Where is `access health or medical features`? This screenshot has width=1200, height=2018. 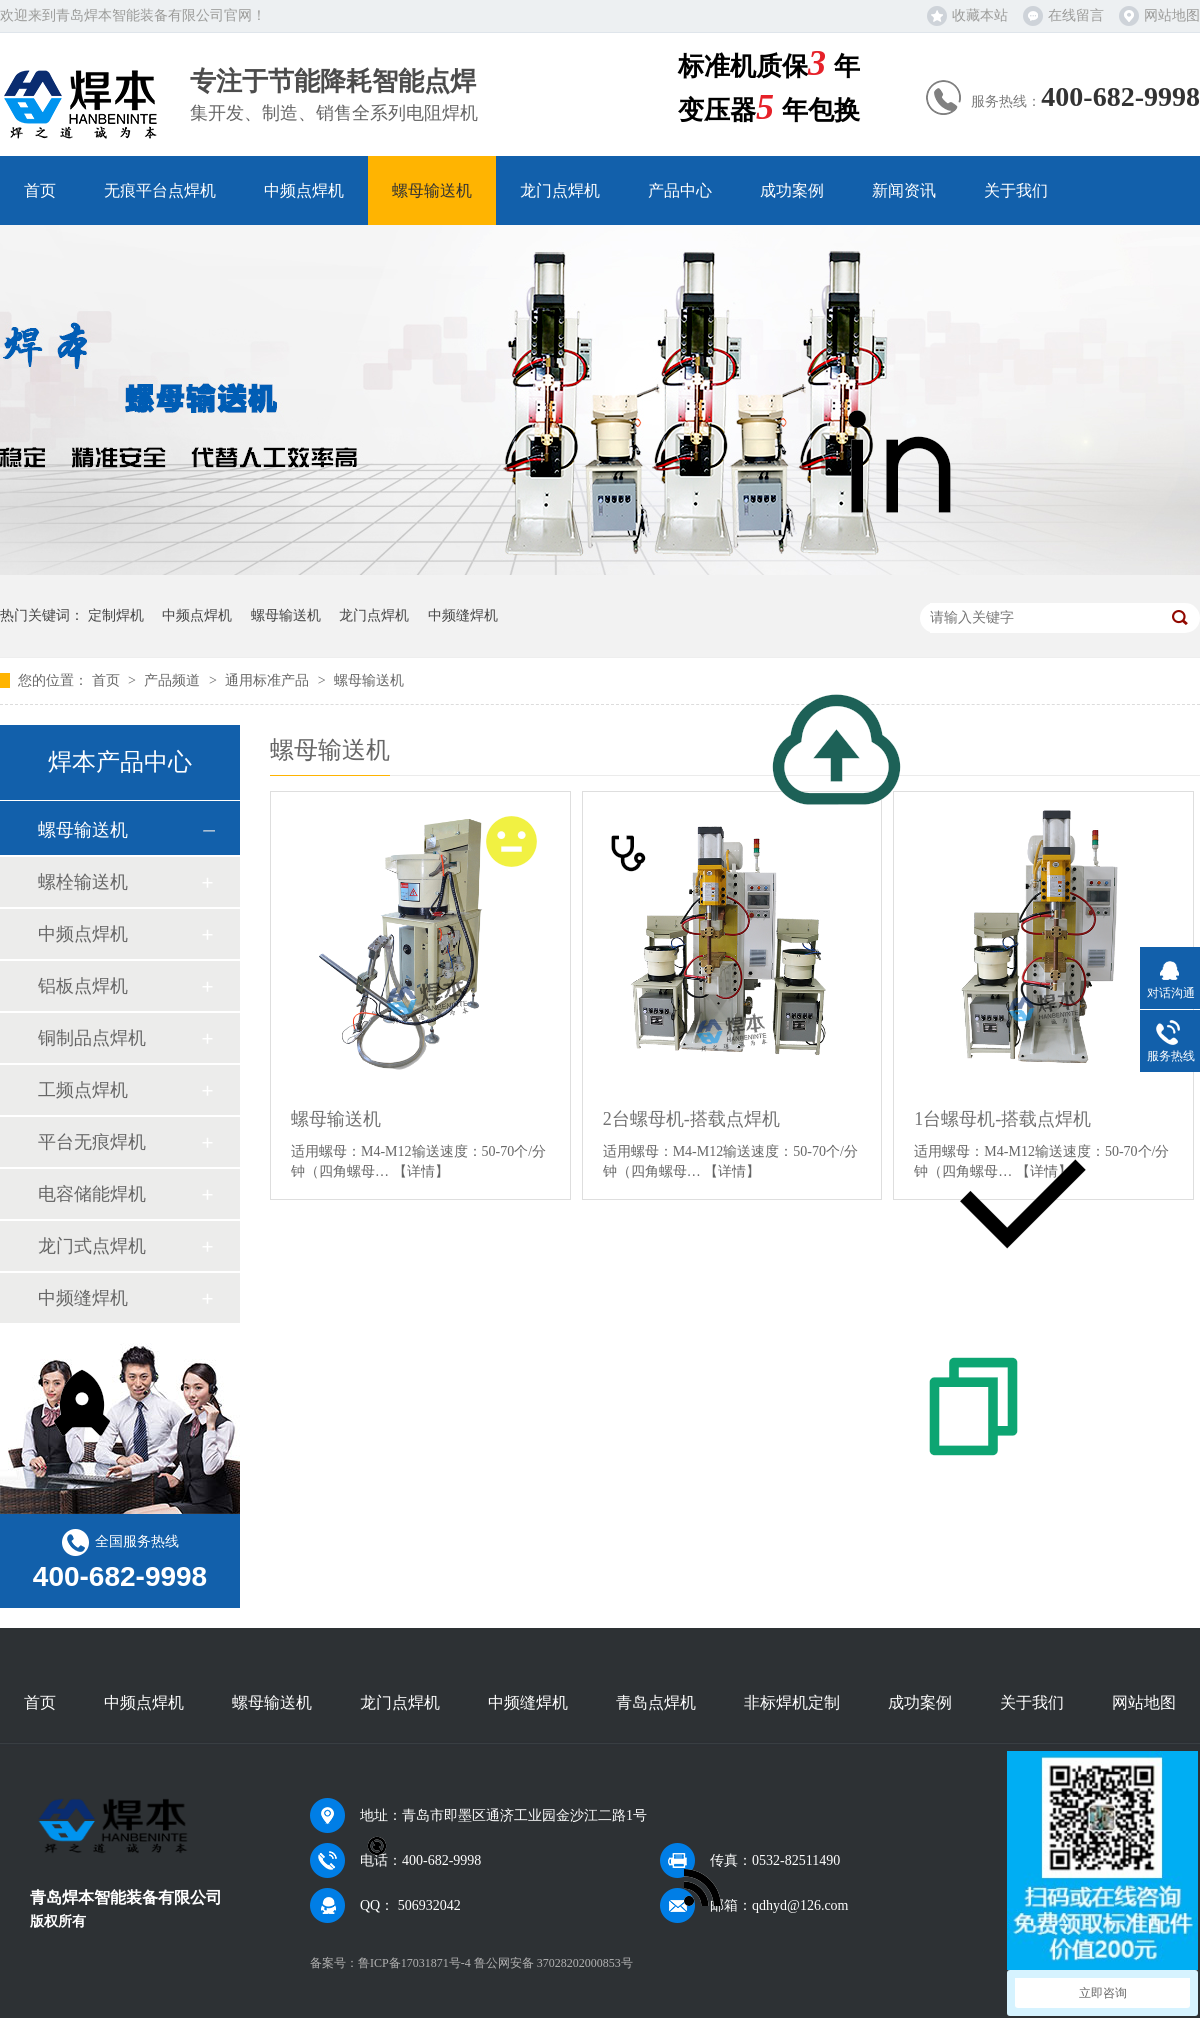
access health or medical features is located at coordinates (626, 852).